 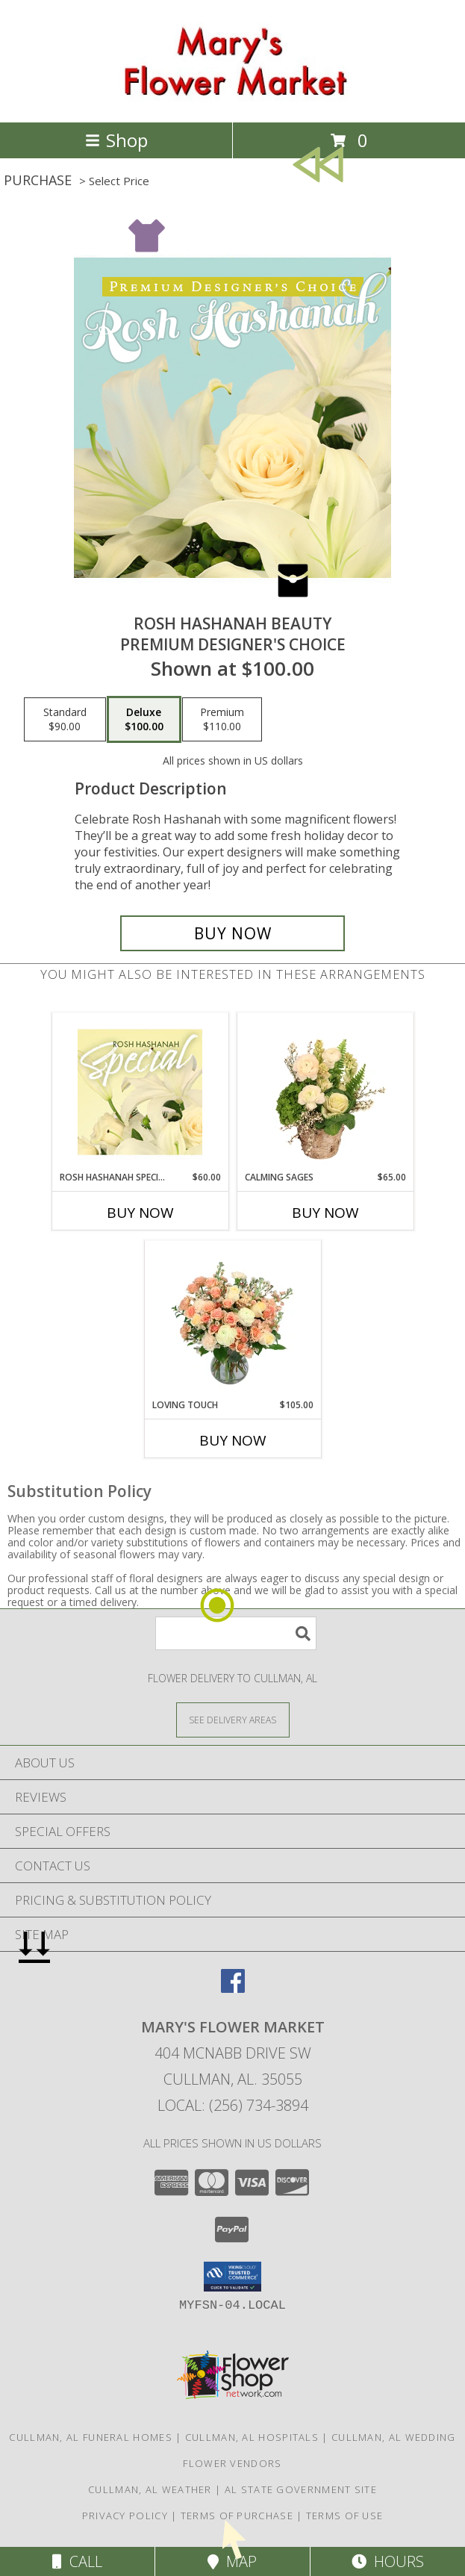 I want to click on rewind media to the beginning, so click(x=319, y=164).